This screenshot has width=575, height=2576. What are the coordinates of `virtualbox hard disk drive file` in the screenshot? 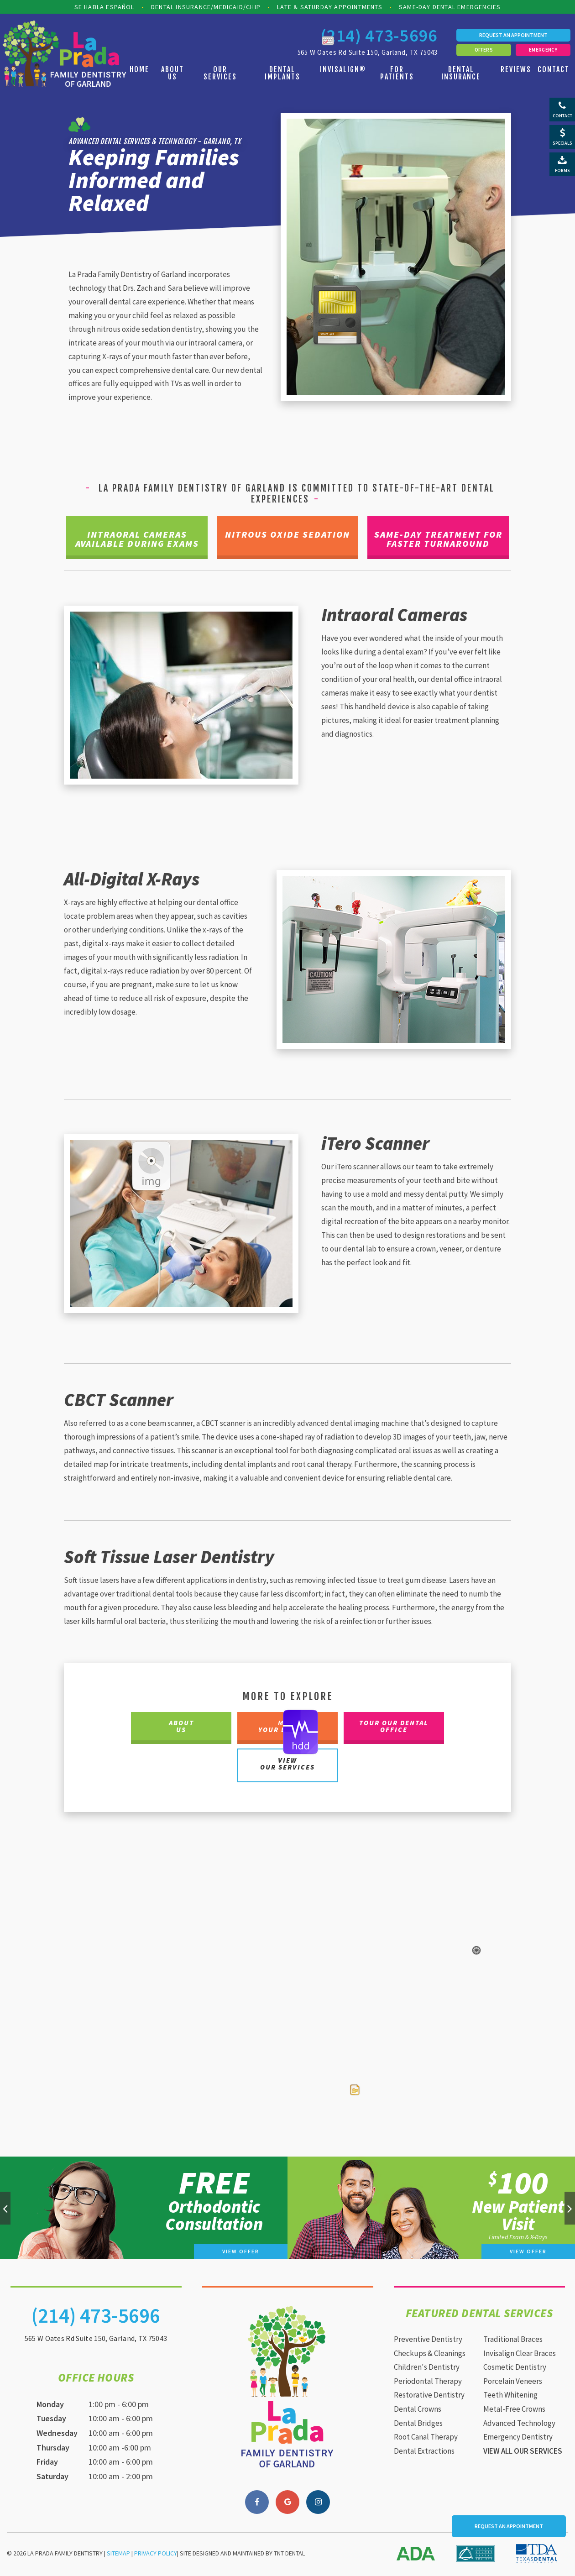 It's located at (300, 1732).